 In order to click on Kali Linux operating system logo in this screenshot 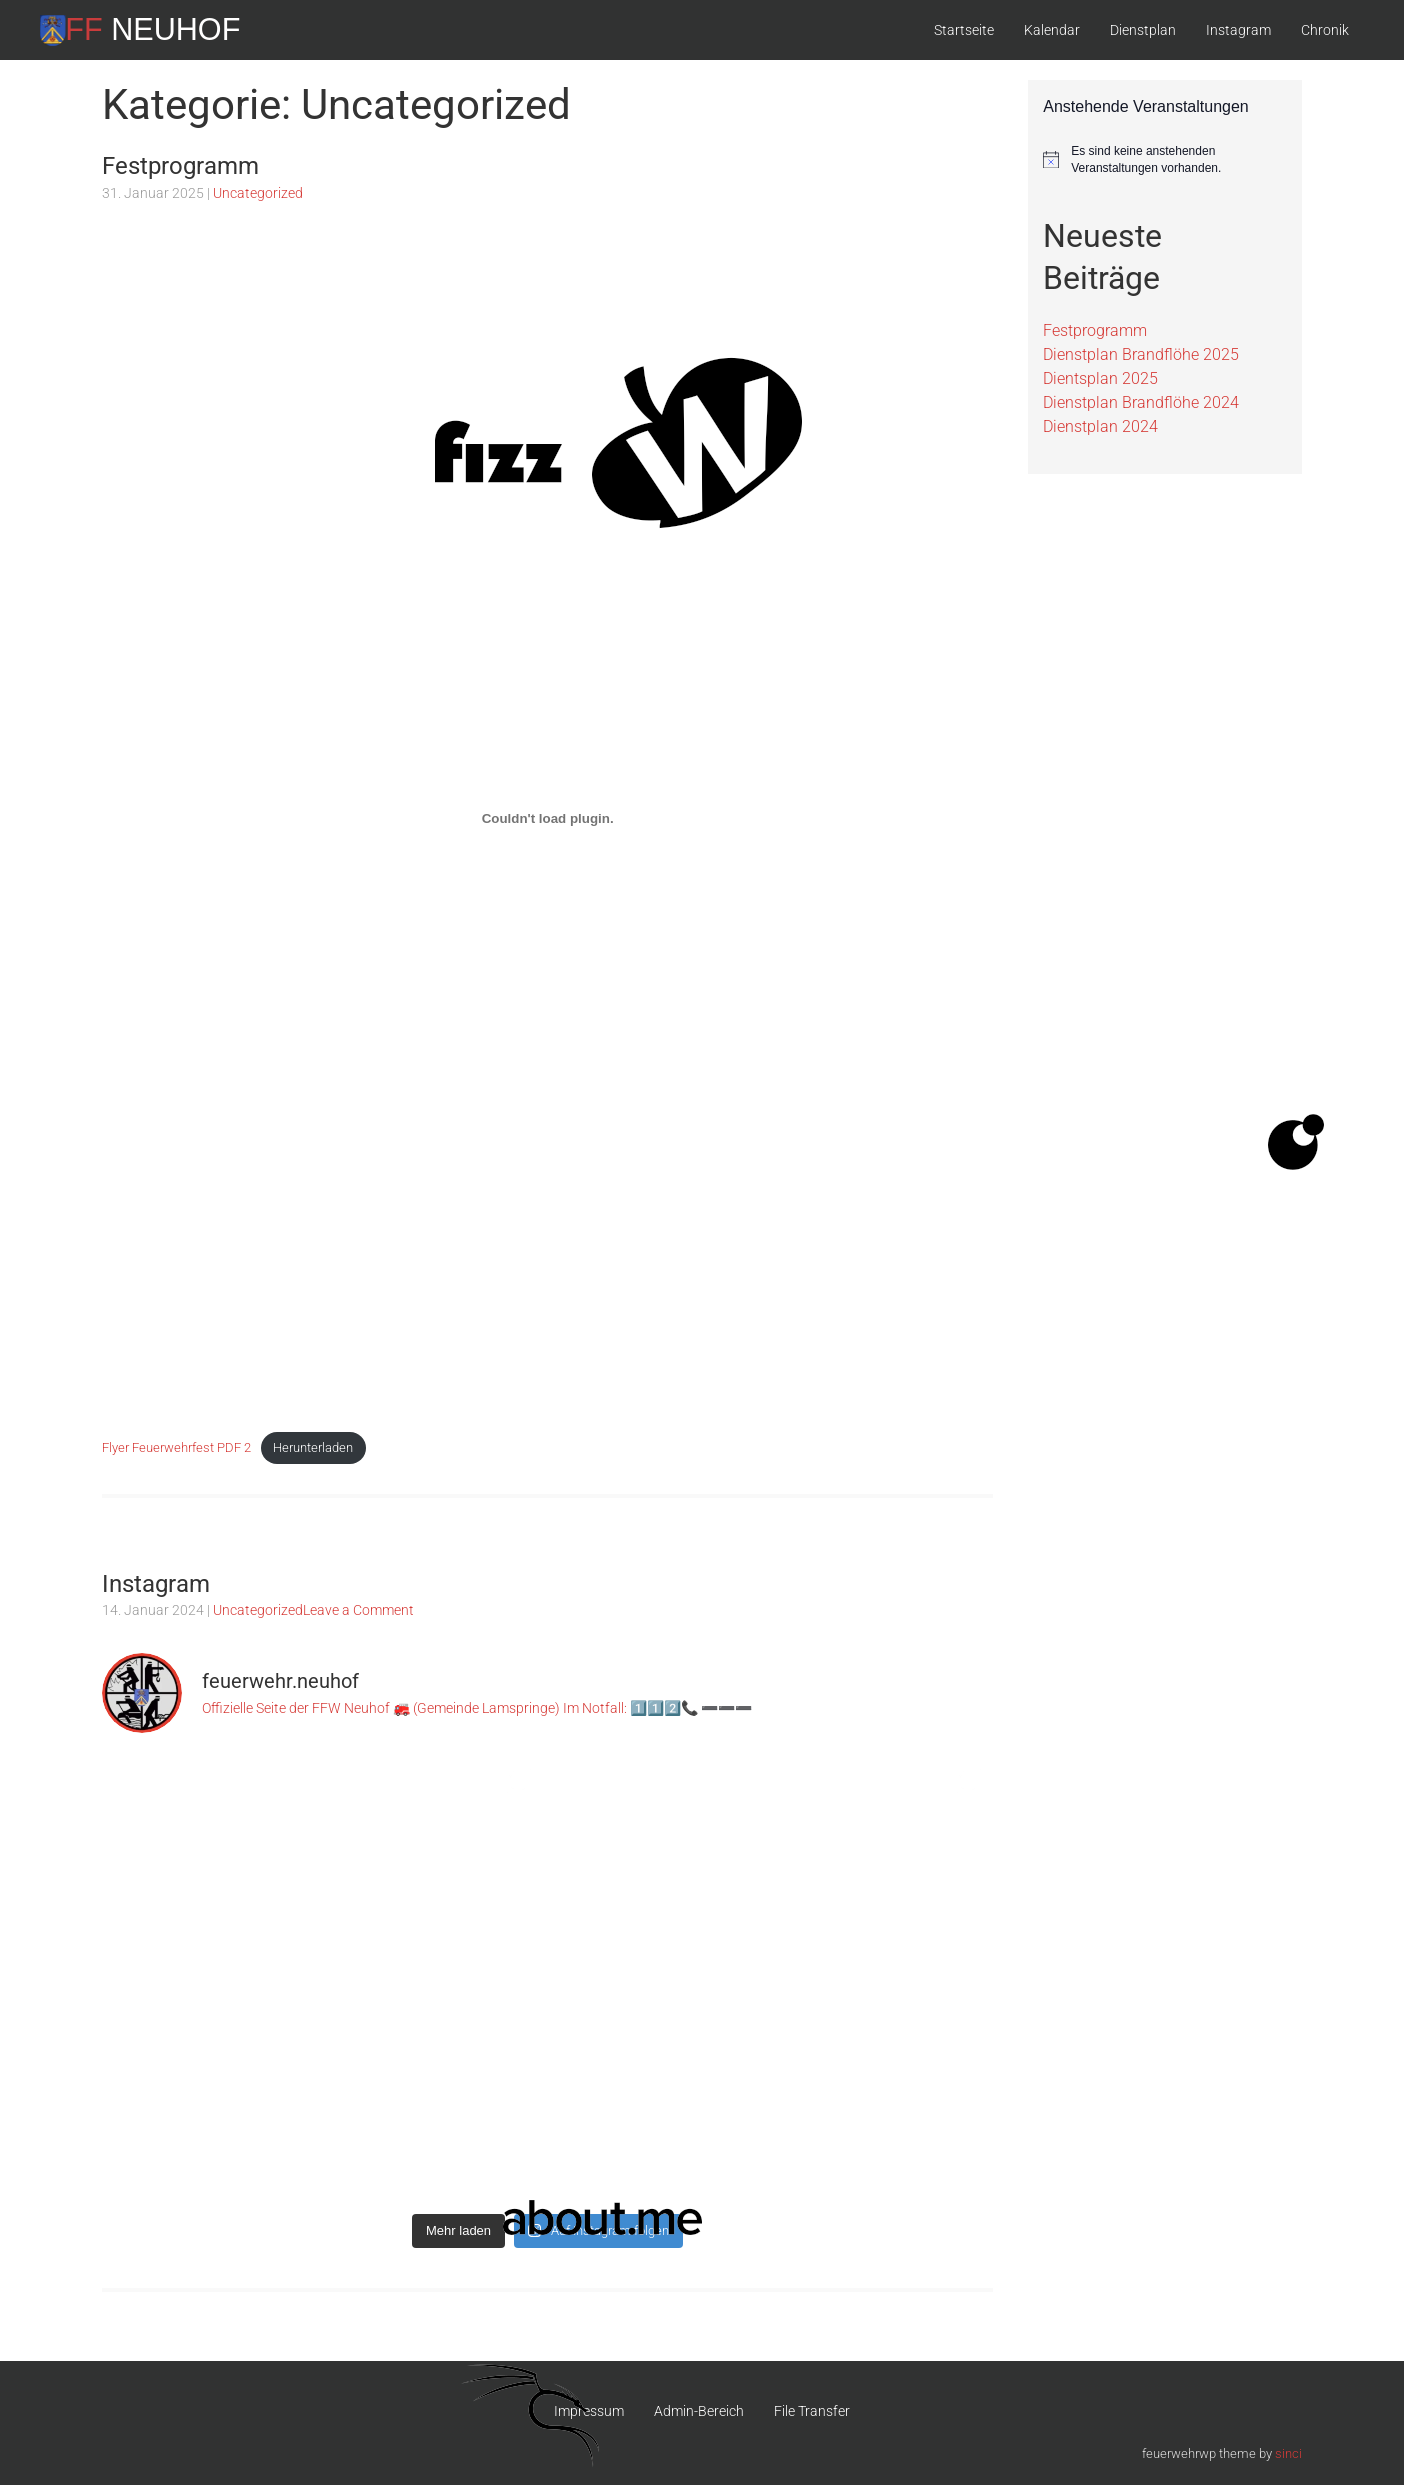, I will do `click(530, 2416)`.